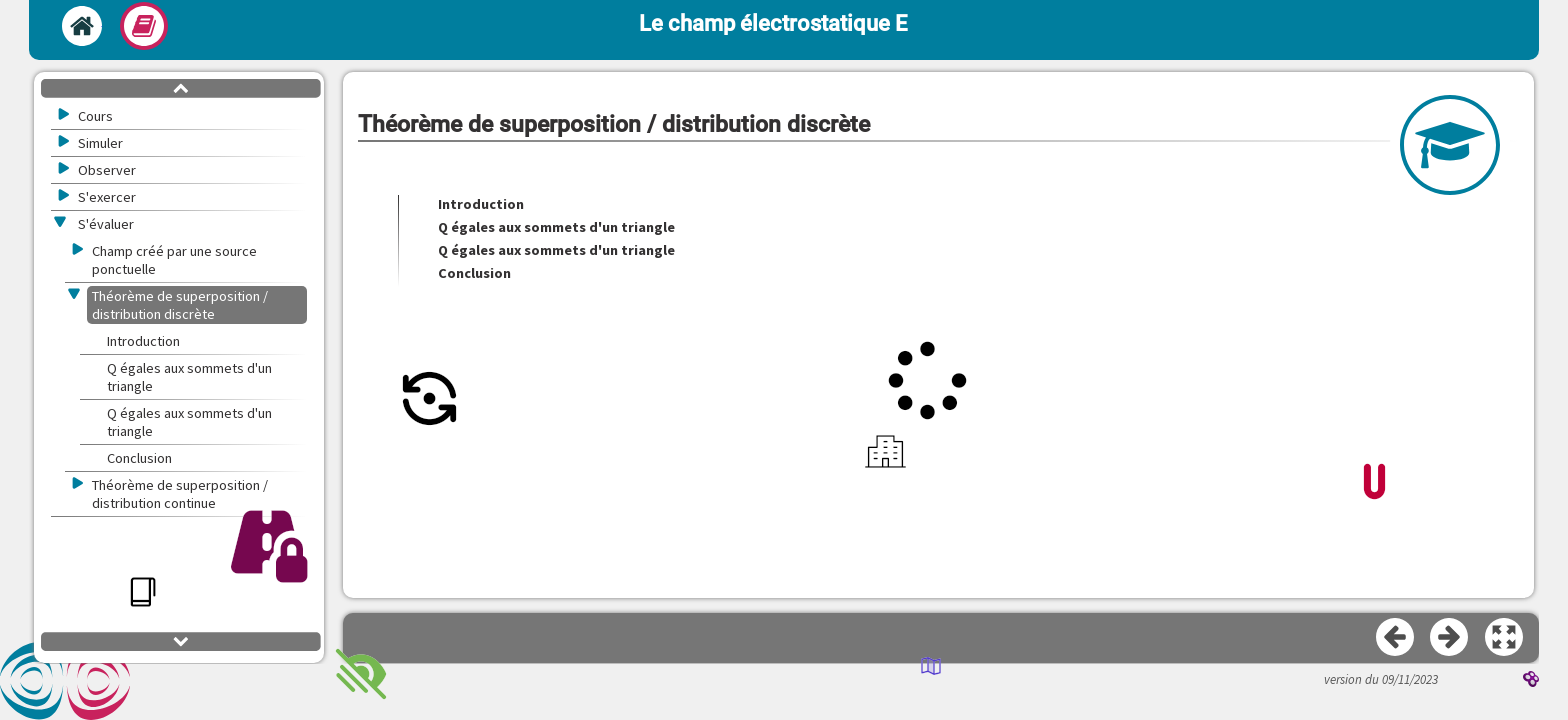 This screenshot has height=720, width=1568. Describe the element at coordinates (361, 674) in the screenshot. I see `indicates low vision or visual impairment accessibility mode` at that location.